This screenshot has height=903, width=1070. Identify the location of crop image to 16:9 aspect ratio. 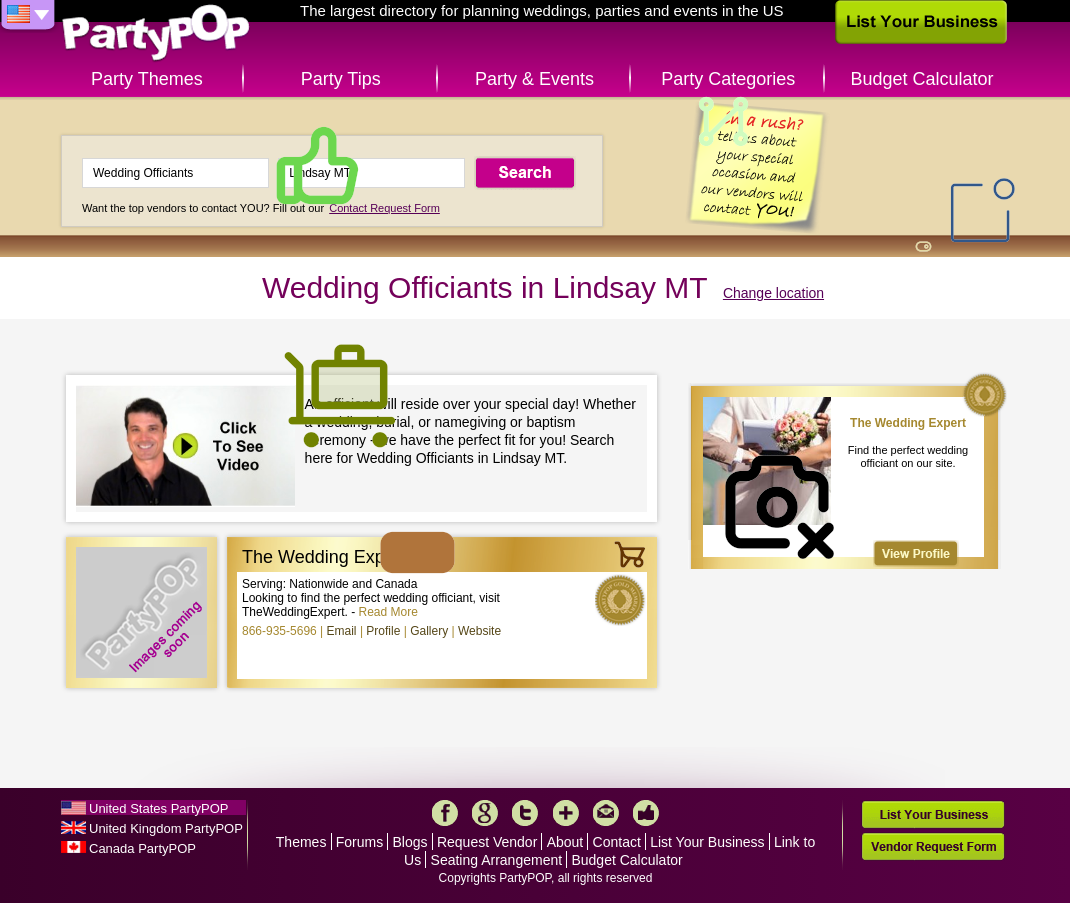
(417, 552).